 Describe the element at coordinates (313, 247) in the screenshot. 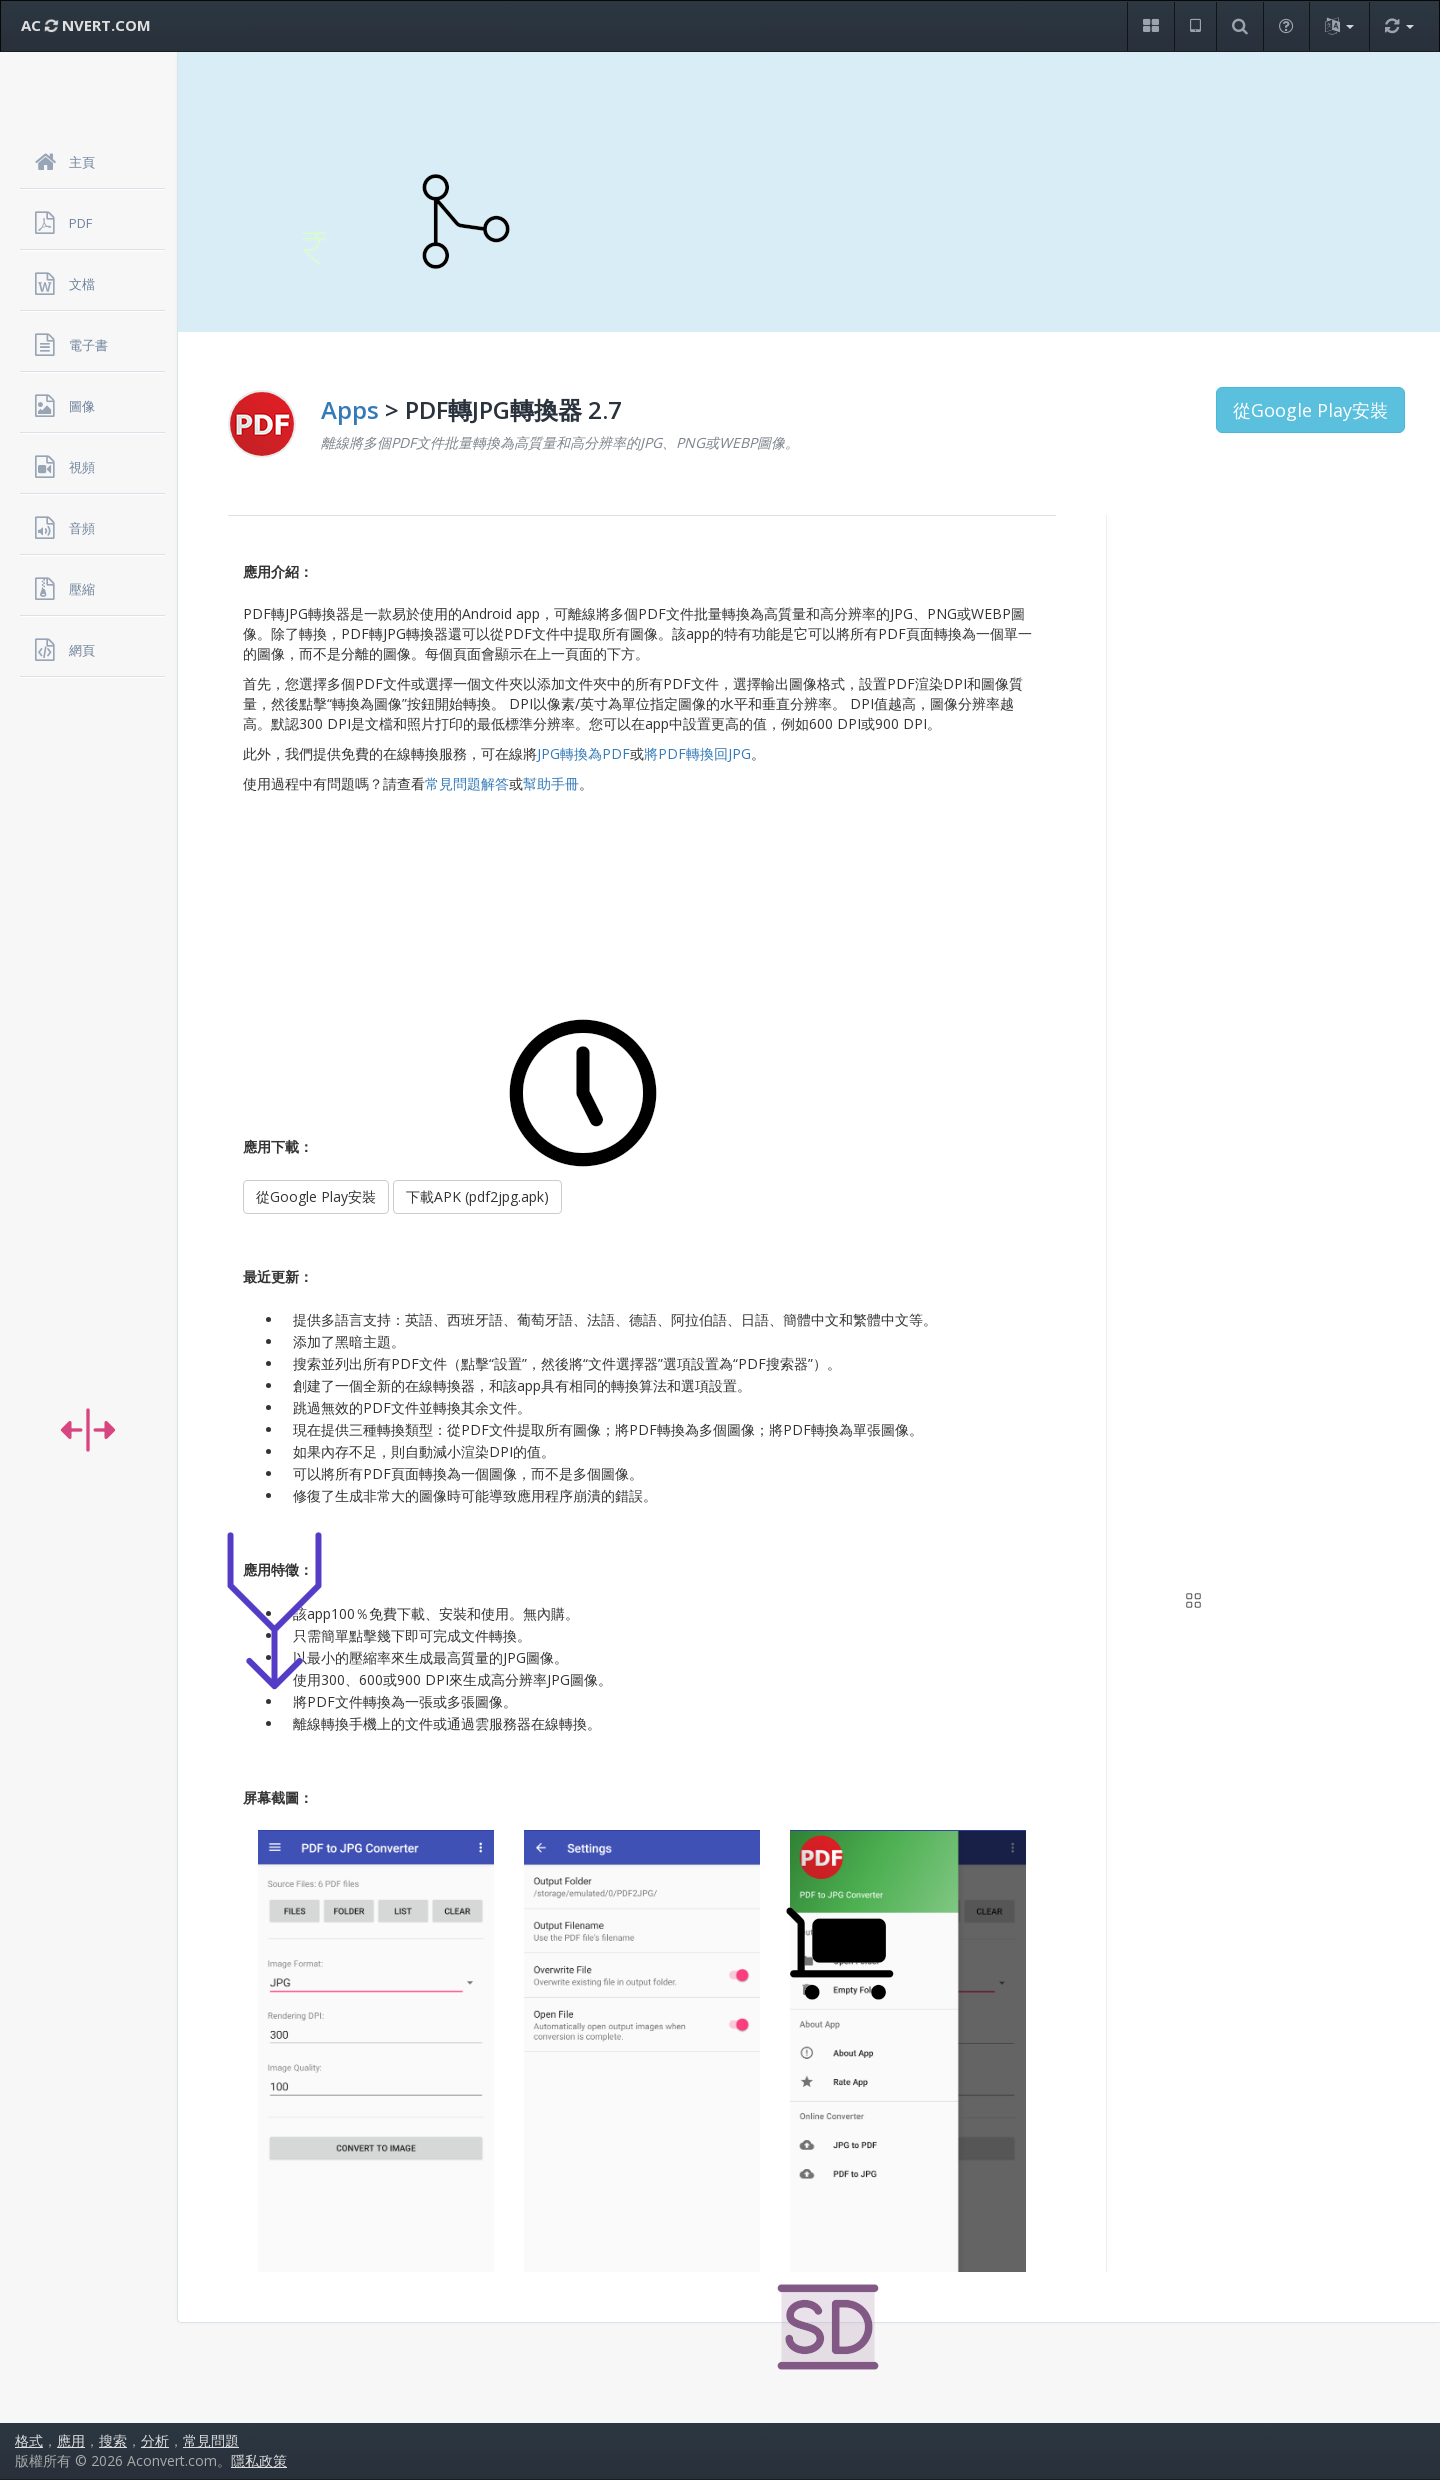

I see `view price in Indian rupees` at that location.